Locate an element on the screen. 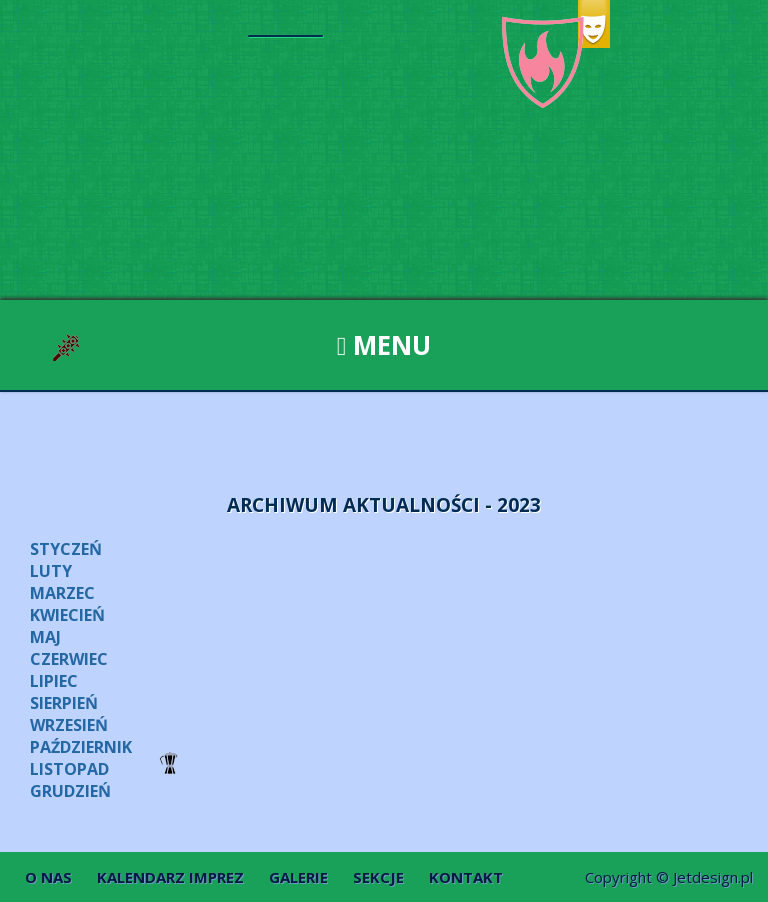 The width and height of the screenshot is (768, 902). select melee weapon in game inventory is located at coordinates (66, 347).